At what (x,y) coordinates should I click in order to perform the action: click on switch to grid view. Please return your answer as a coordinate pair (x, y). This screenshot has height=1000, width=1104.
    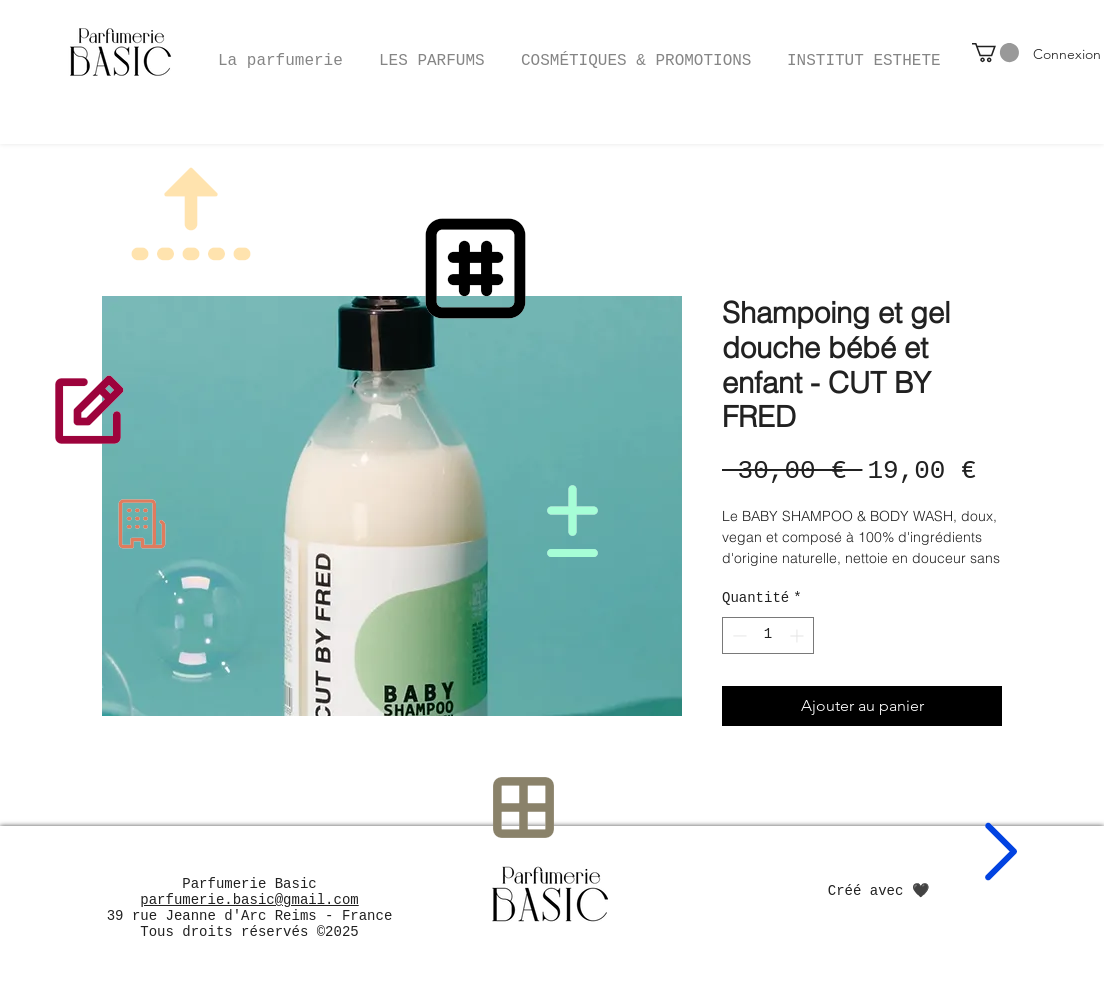
    Looking at the image, I should click on (523, 807).